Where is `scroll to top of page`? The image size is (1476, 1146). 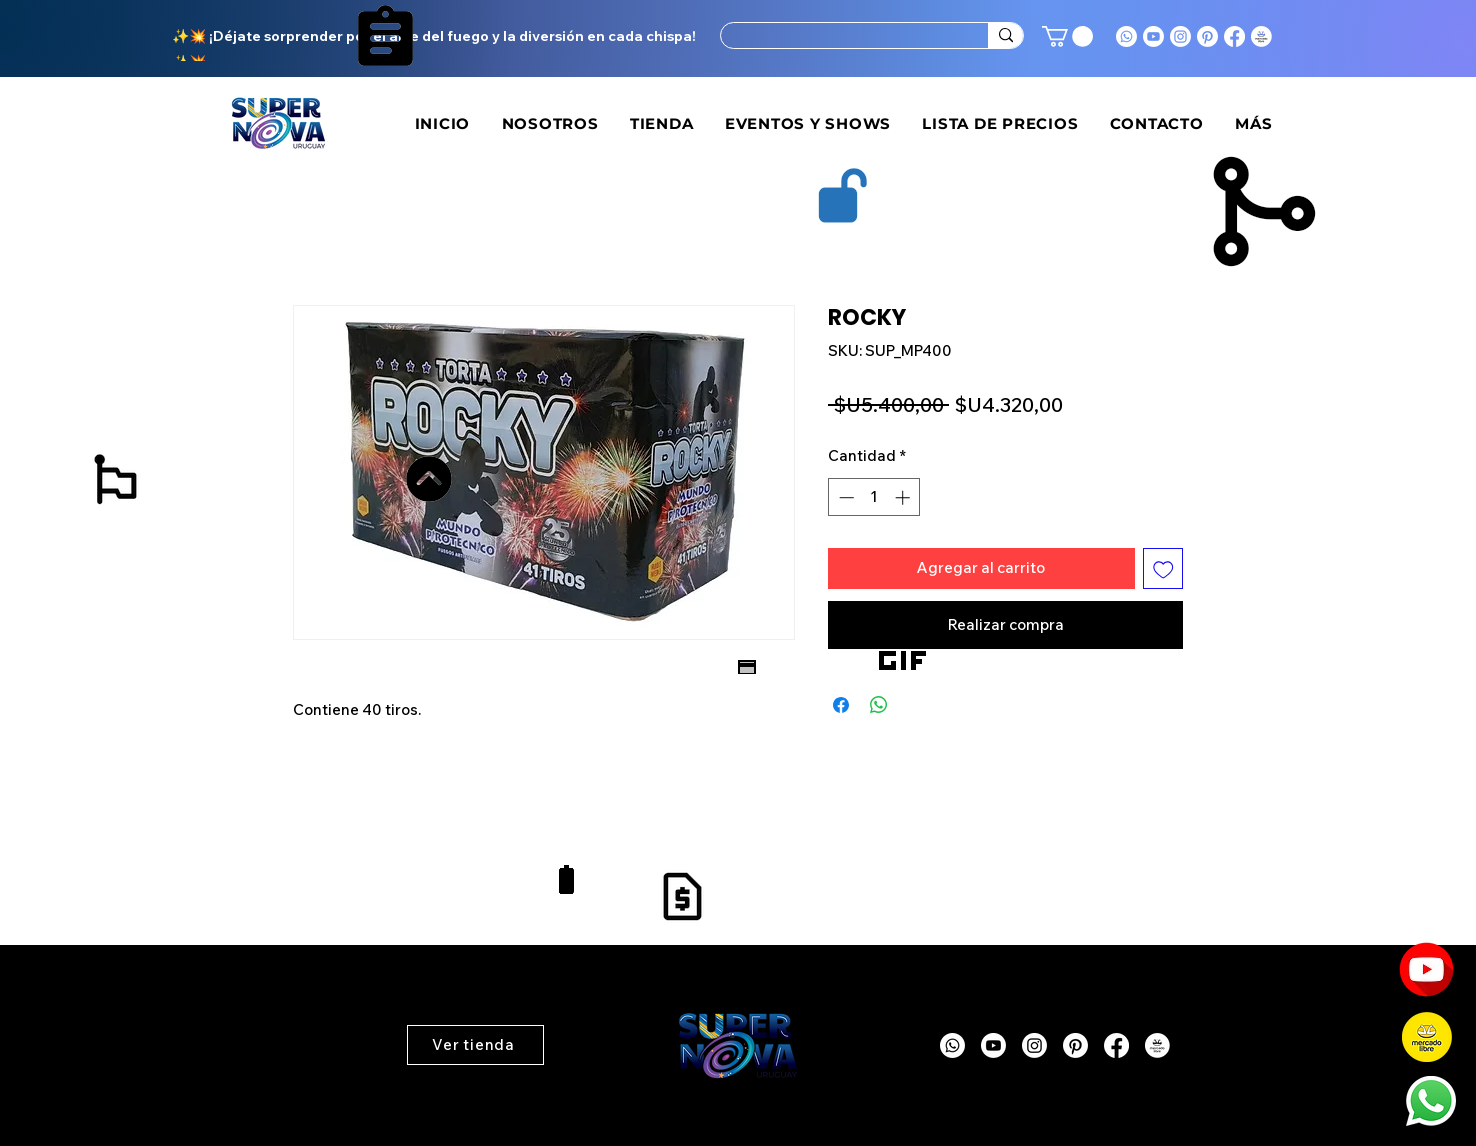 scroll to top of page is located at coordinates (429, 479).